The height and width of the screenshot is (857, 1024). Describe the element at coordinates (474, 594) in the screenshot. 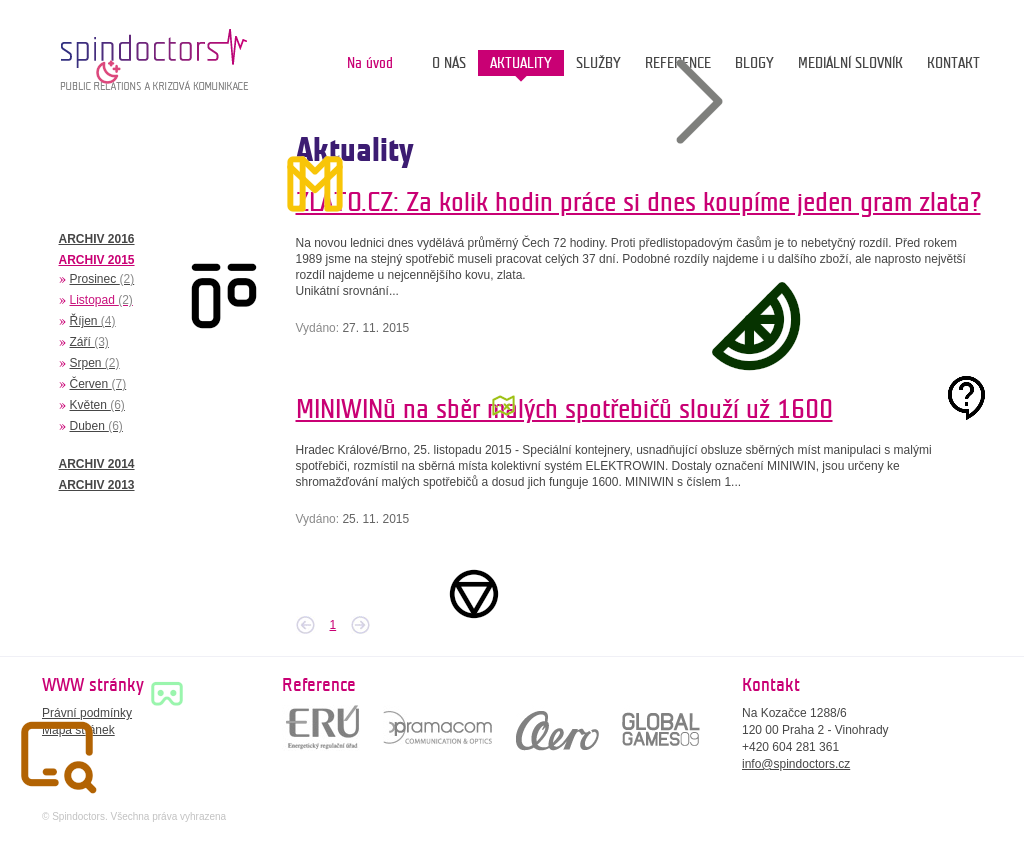

I see `geometric shape or design element` at that location.